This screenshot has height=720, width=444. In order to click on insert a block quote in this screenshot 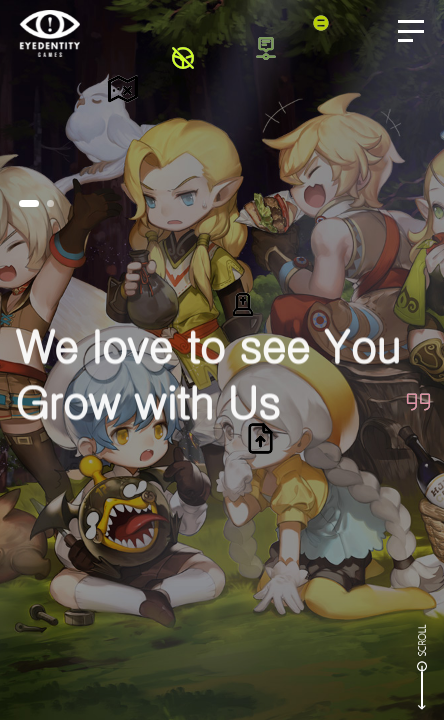, I will do `click(418, 401)`.